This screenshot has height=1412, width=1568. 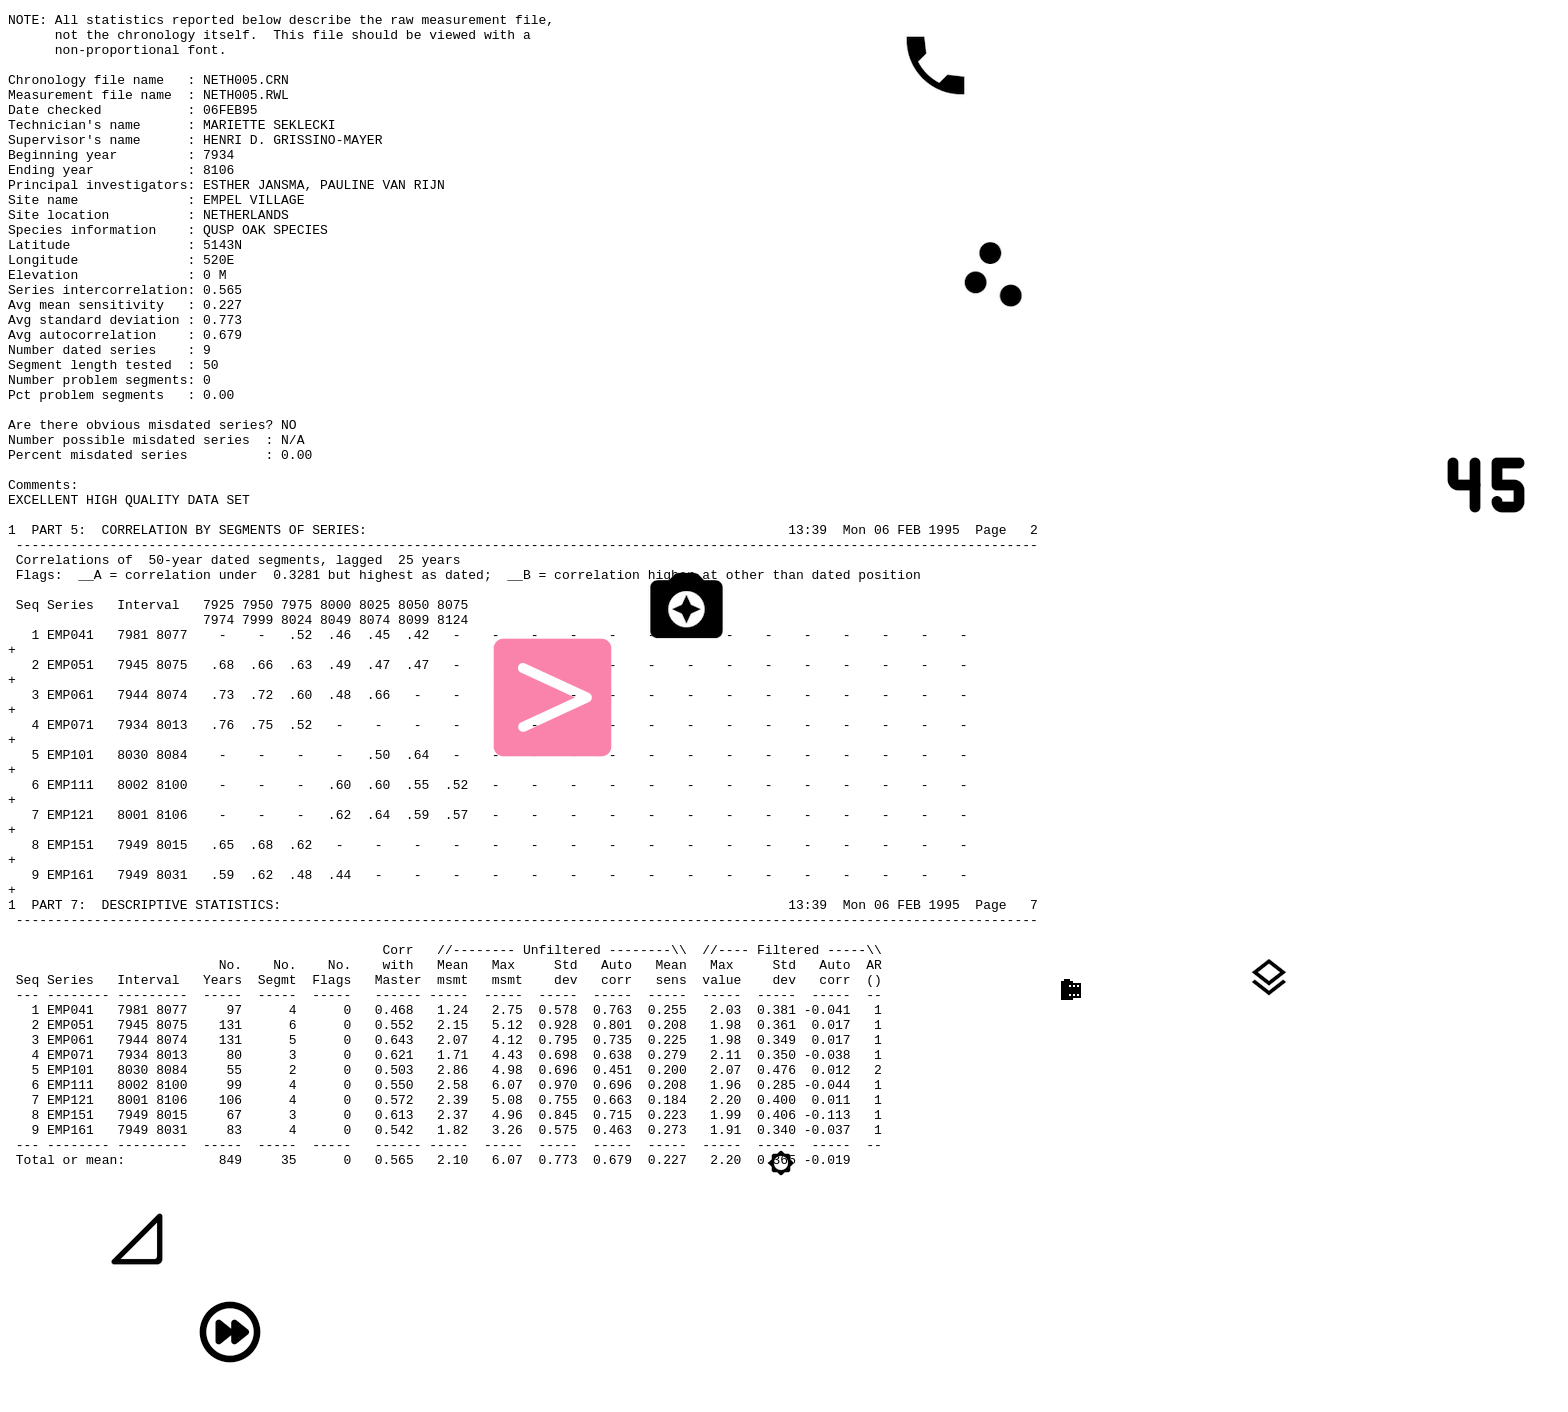 What do you see at coordinates (552, 697) in the screenshot?
I see `navigate to next item or page` at bounding box center [552, 697].